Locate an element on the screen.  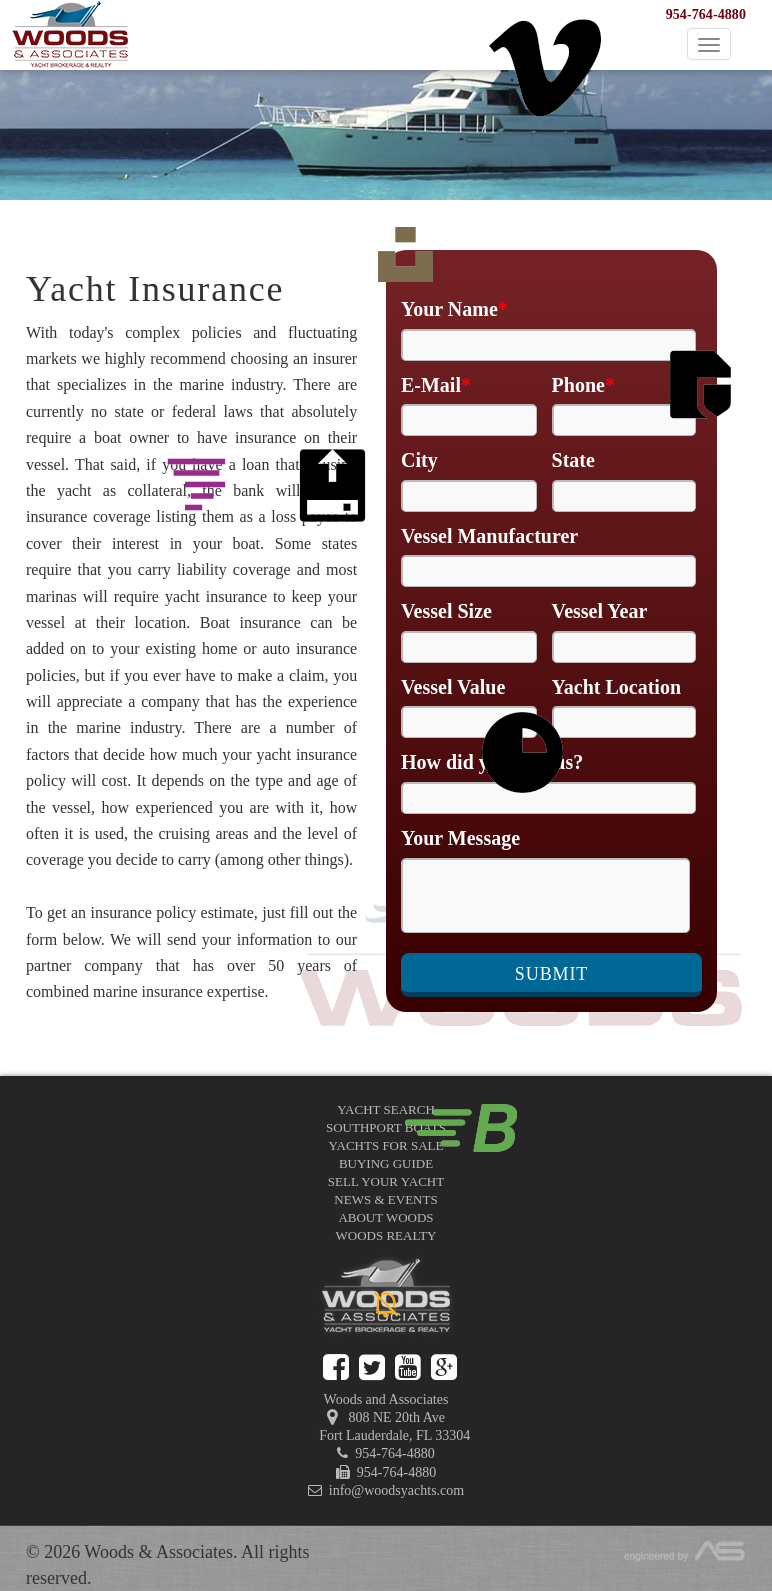
mute notifications is located at coordinates (386, 1304).